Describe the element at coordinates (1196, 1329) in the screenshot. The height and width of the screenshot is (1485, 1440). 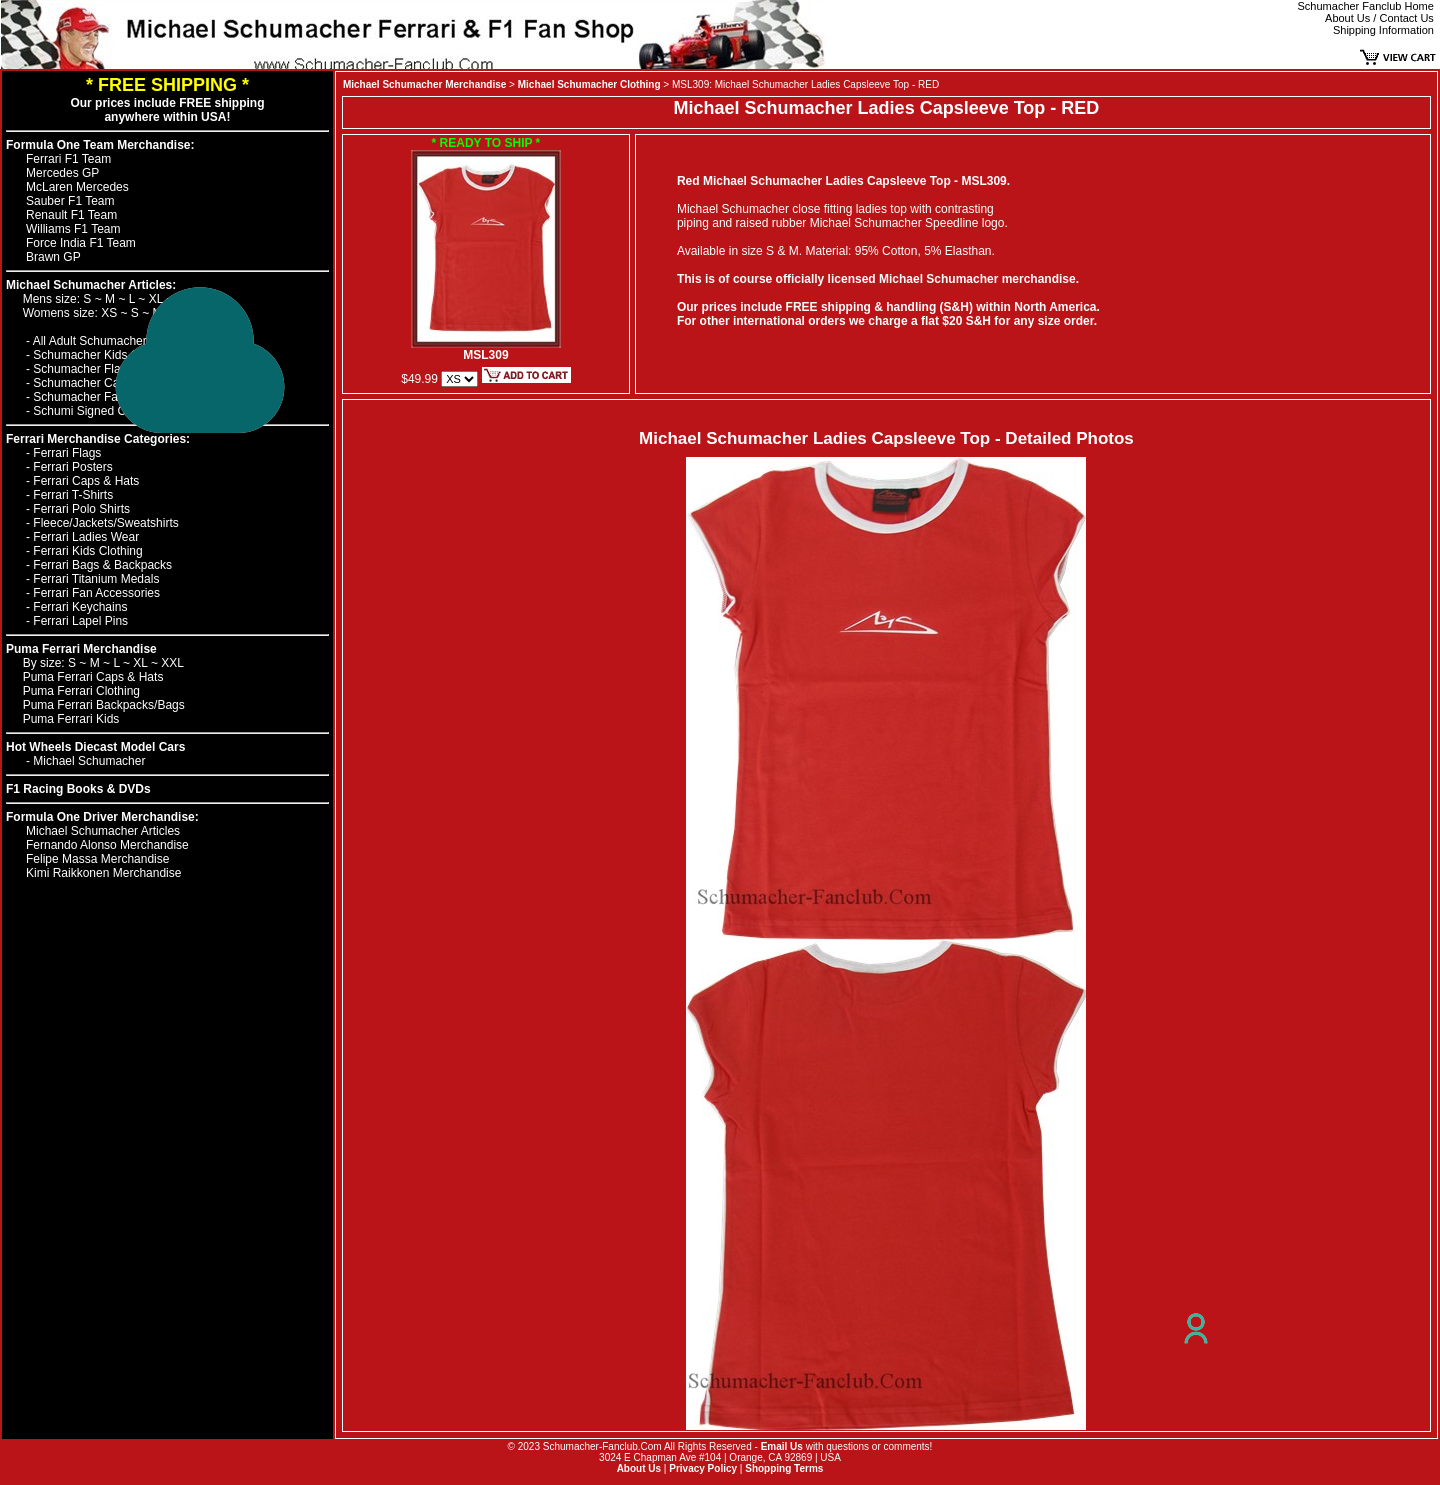
I see `view your profile` at that location.